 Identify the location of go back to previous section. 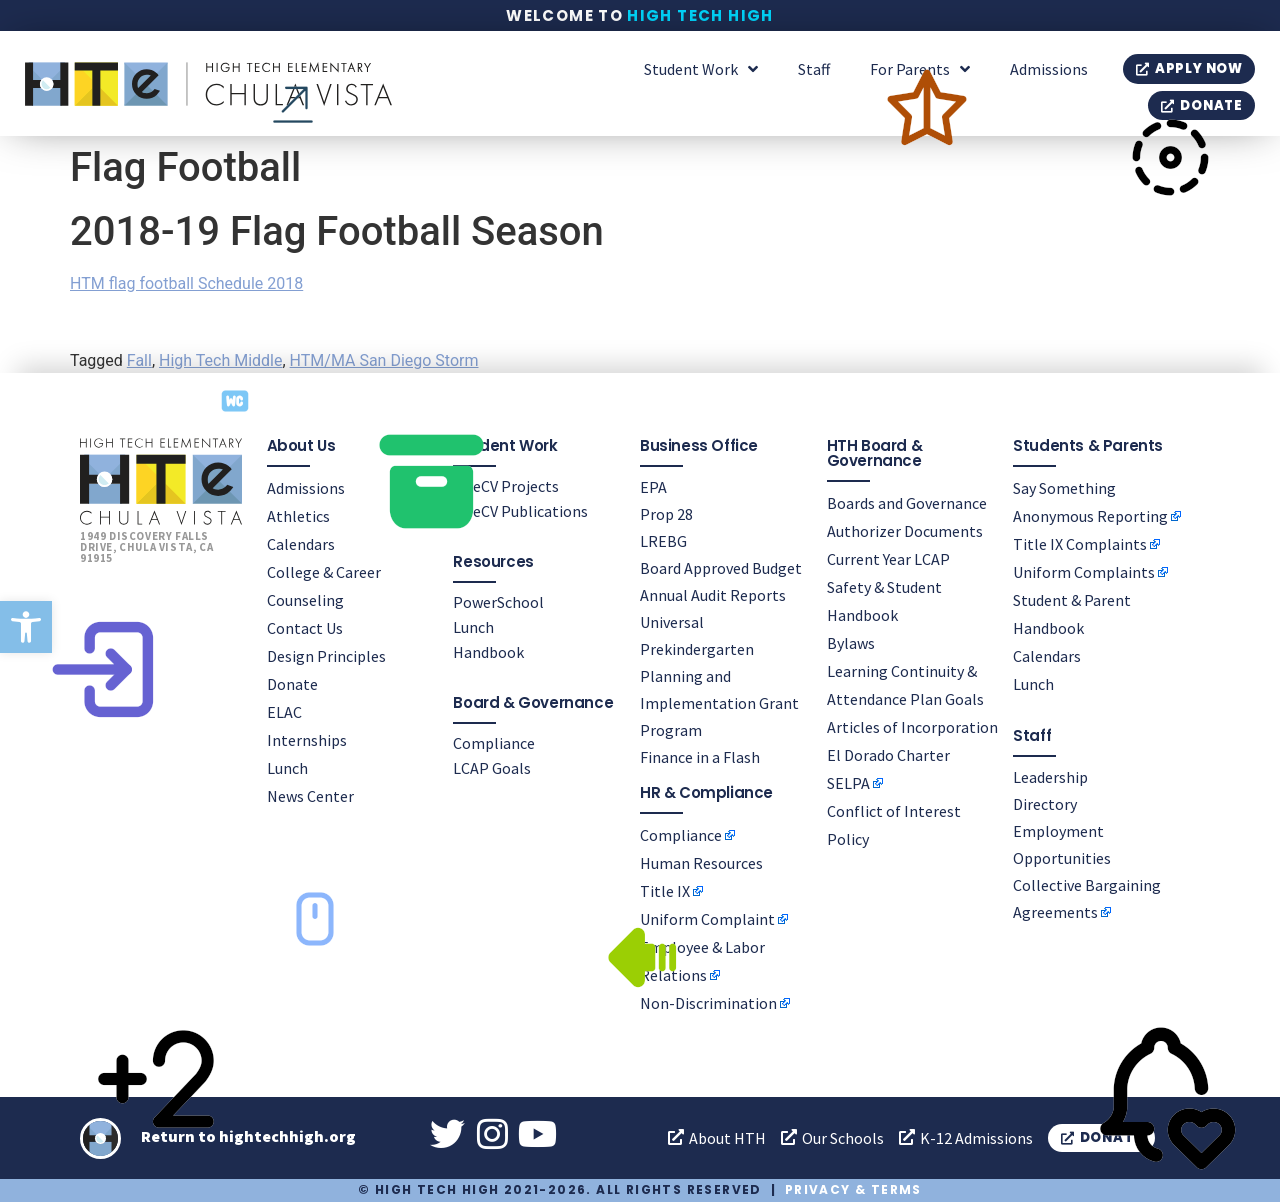
(641, 957).